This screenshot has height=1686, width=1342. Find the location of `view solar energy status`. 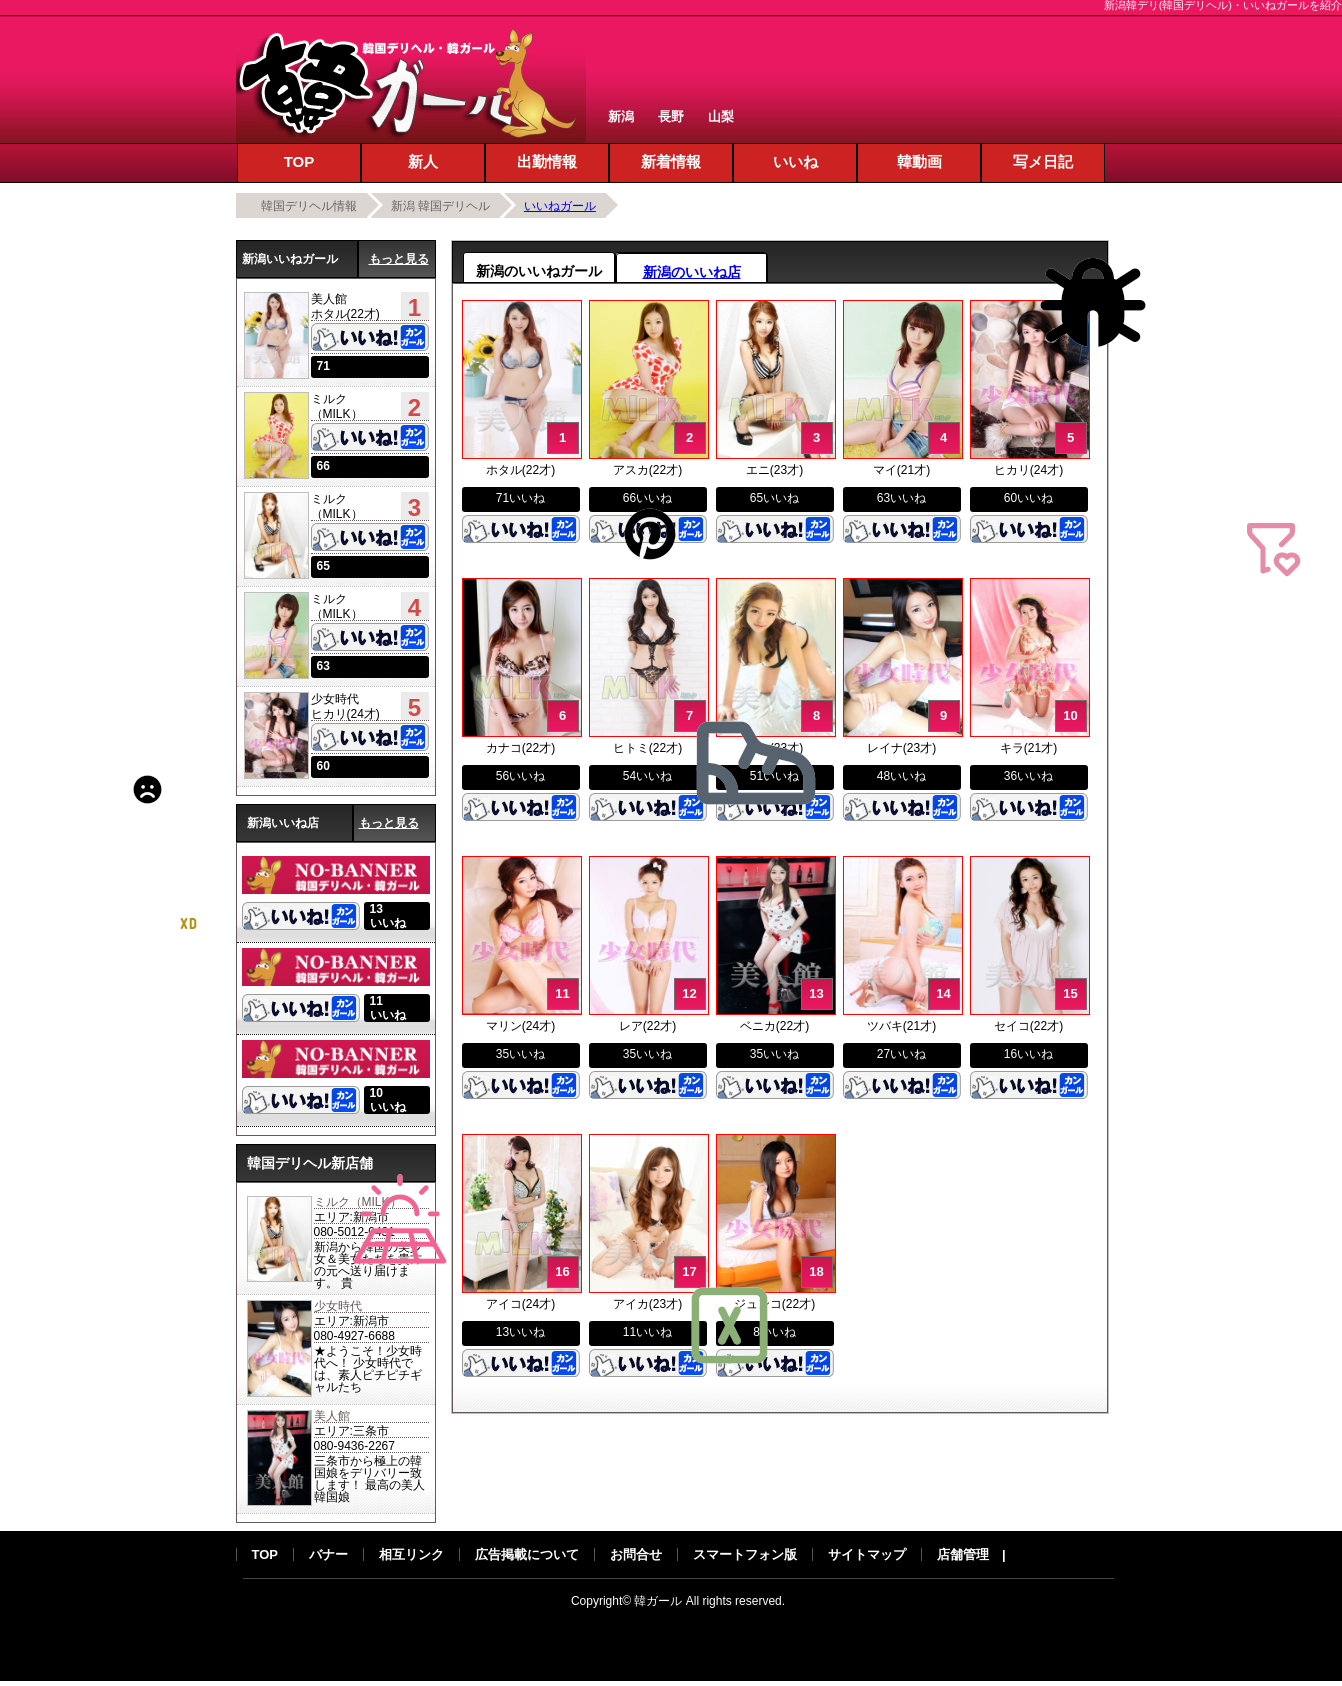

view solar energy status is located at coordinates (400, 1224).